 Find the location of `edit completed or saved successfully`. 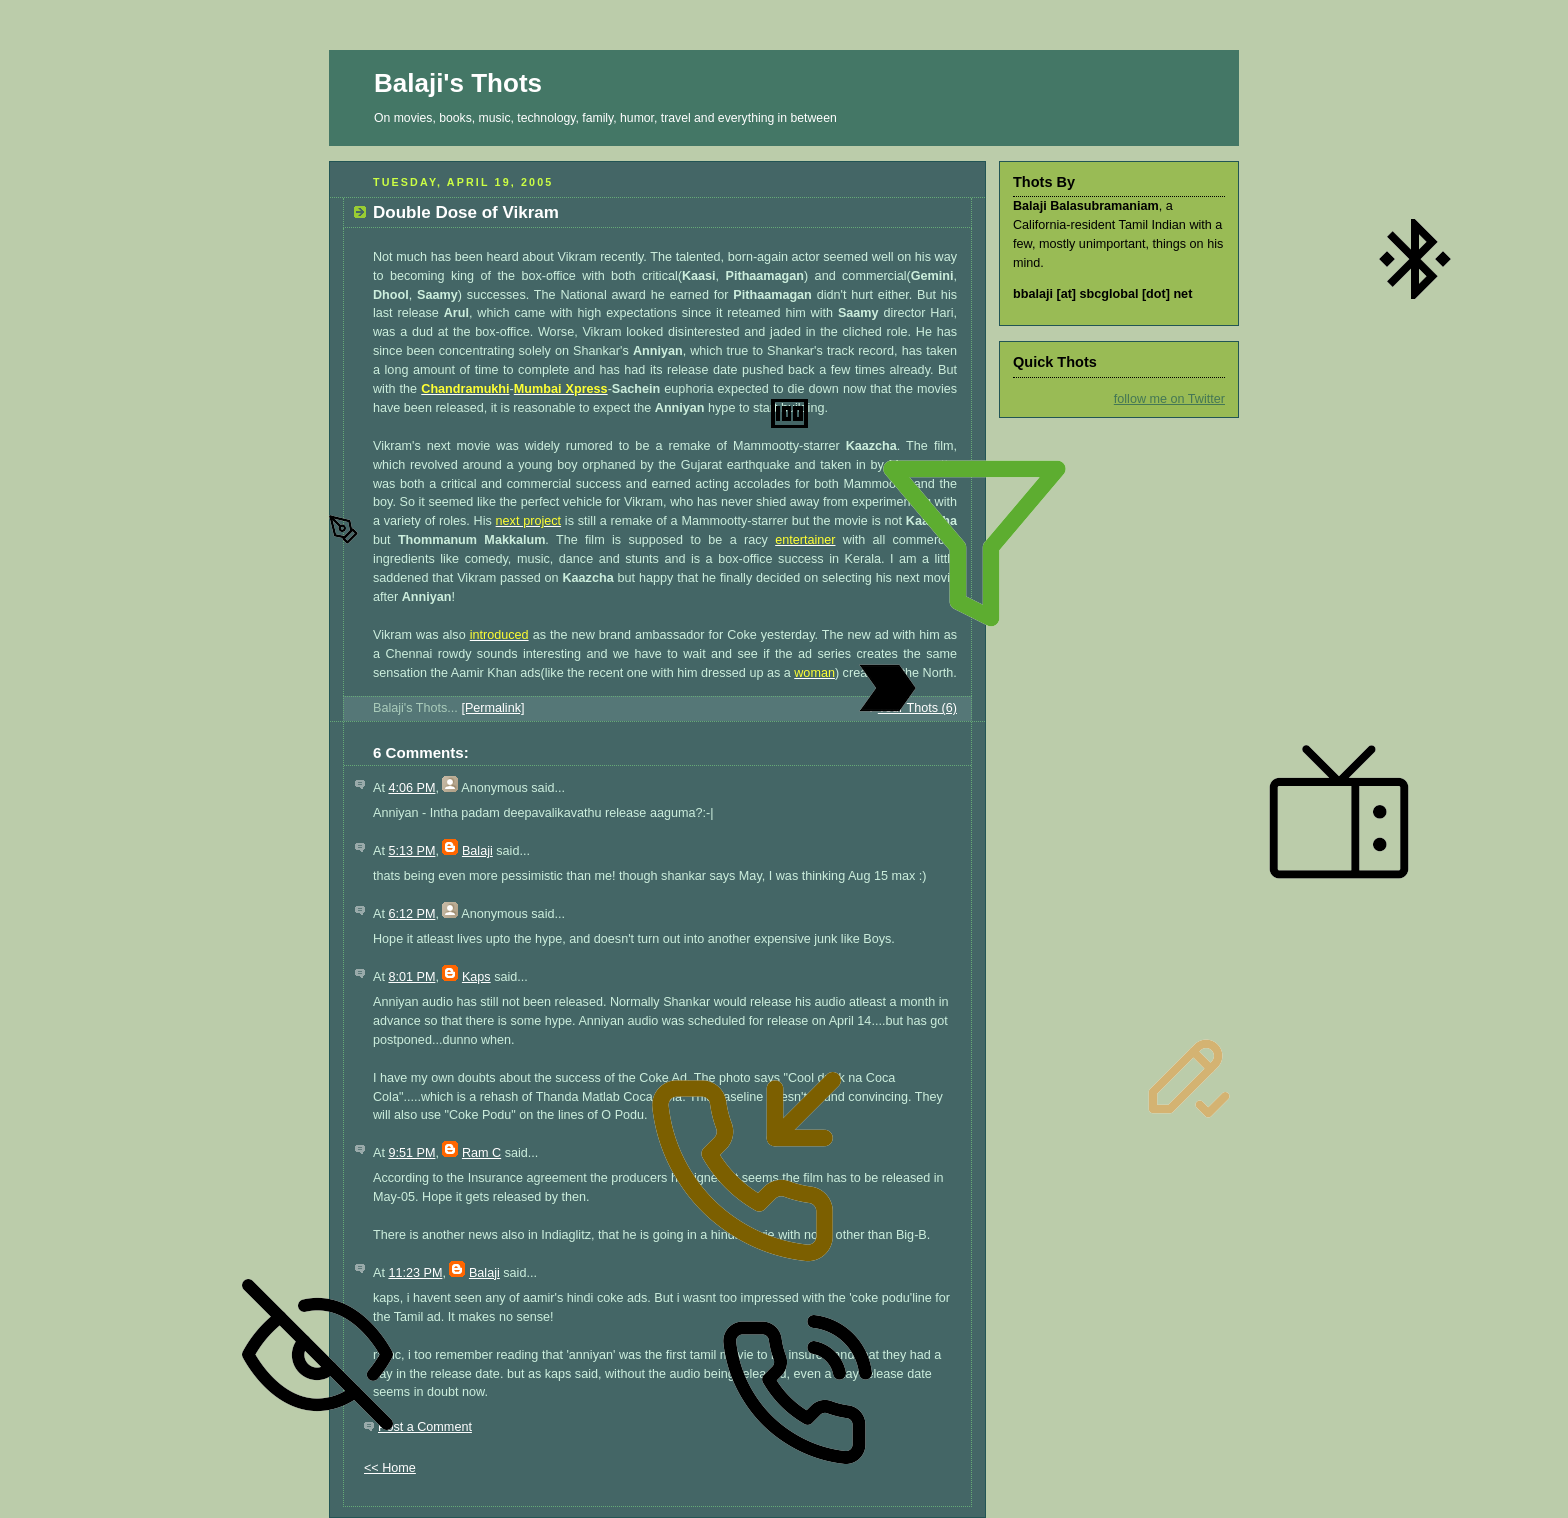

edit completed or saved successfully is located at coordinates (1187, 1075).